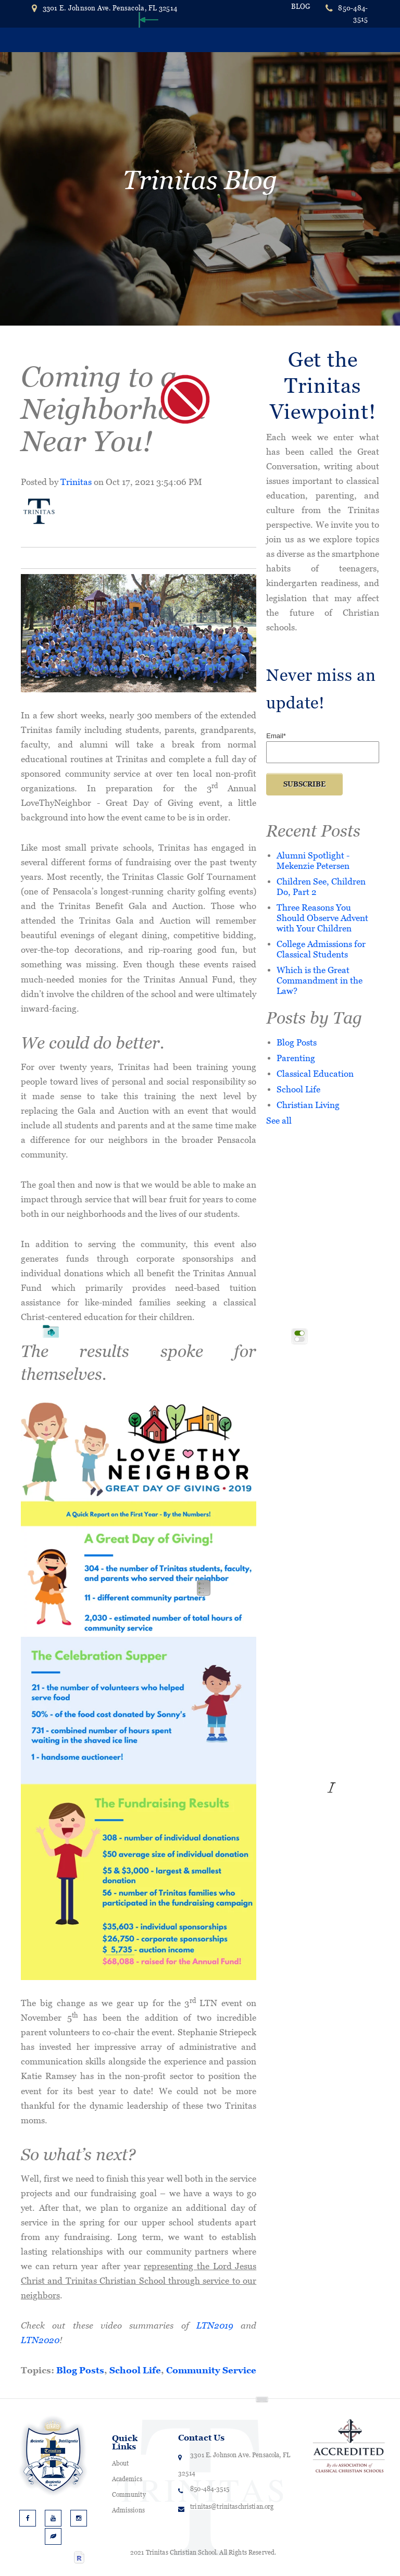 This screenshot has height=2576, width=400. I want to click on connect an external keyboard, so click(262, 2399).